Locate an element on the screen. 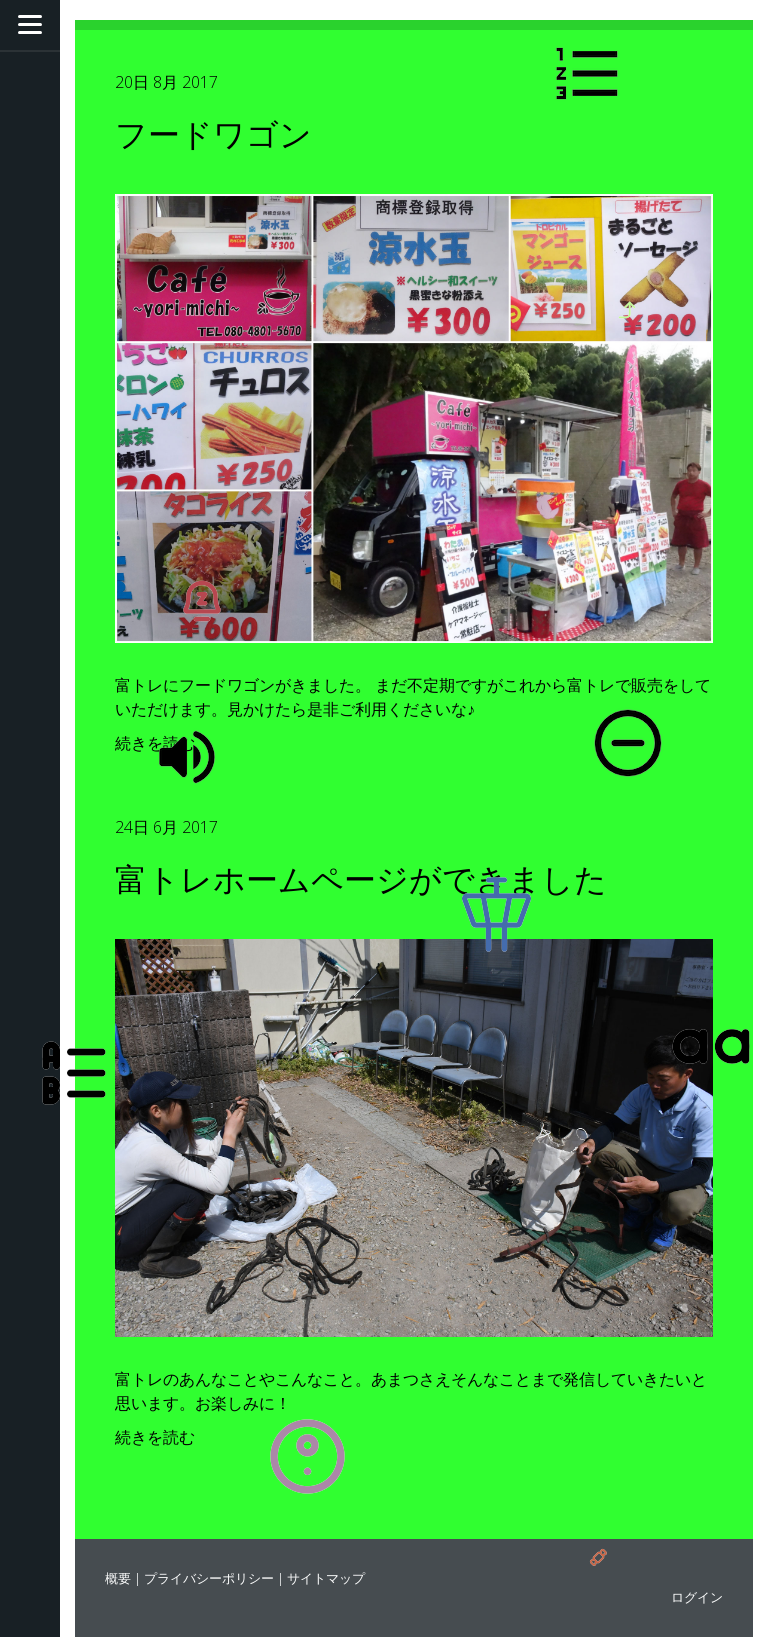 Image resolution: width=768 pixels, height=1637 pixels. navigate forward and up in a hierarchy is located at coordinates (627, 310).